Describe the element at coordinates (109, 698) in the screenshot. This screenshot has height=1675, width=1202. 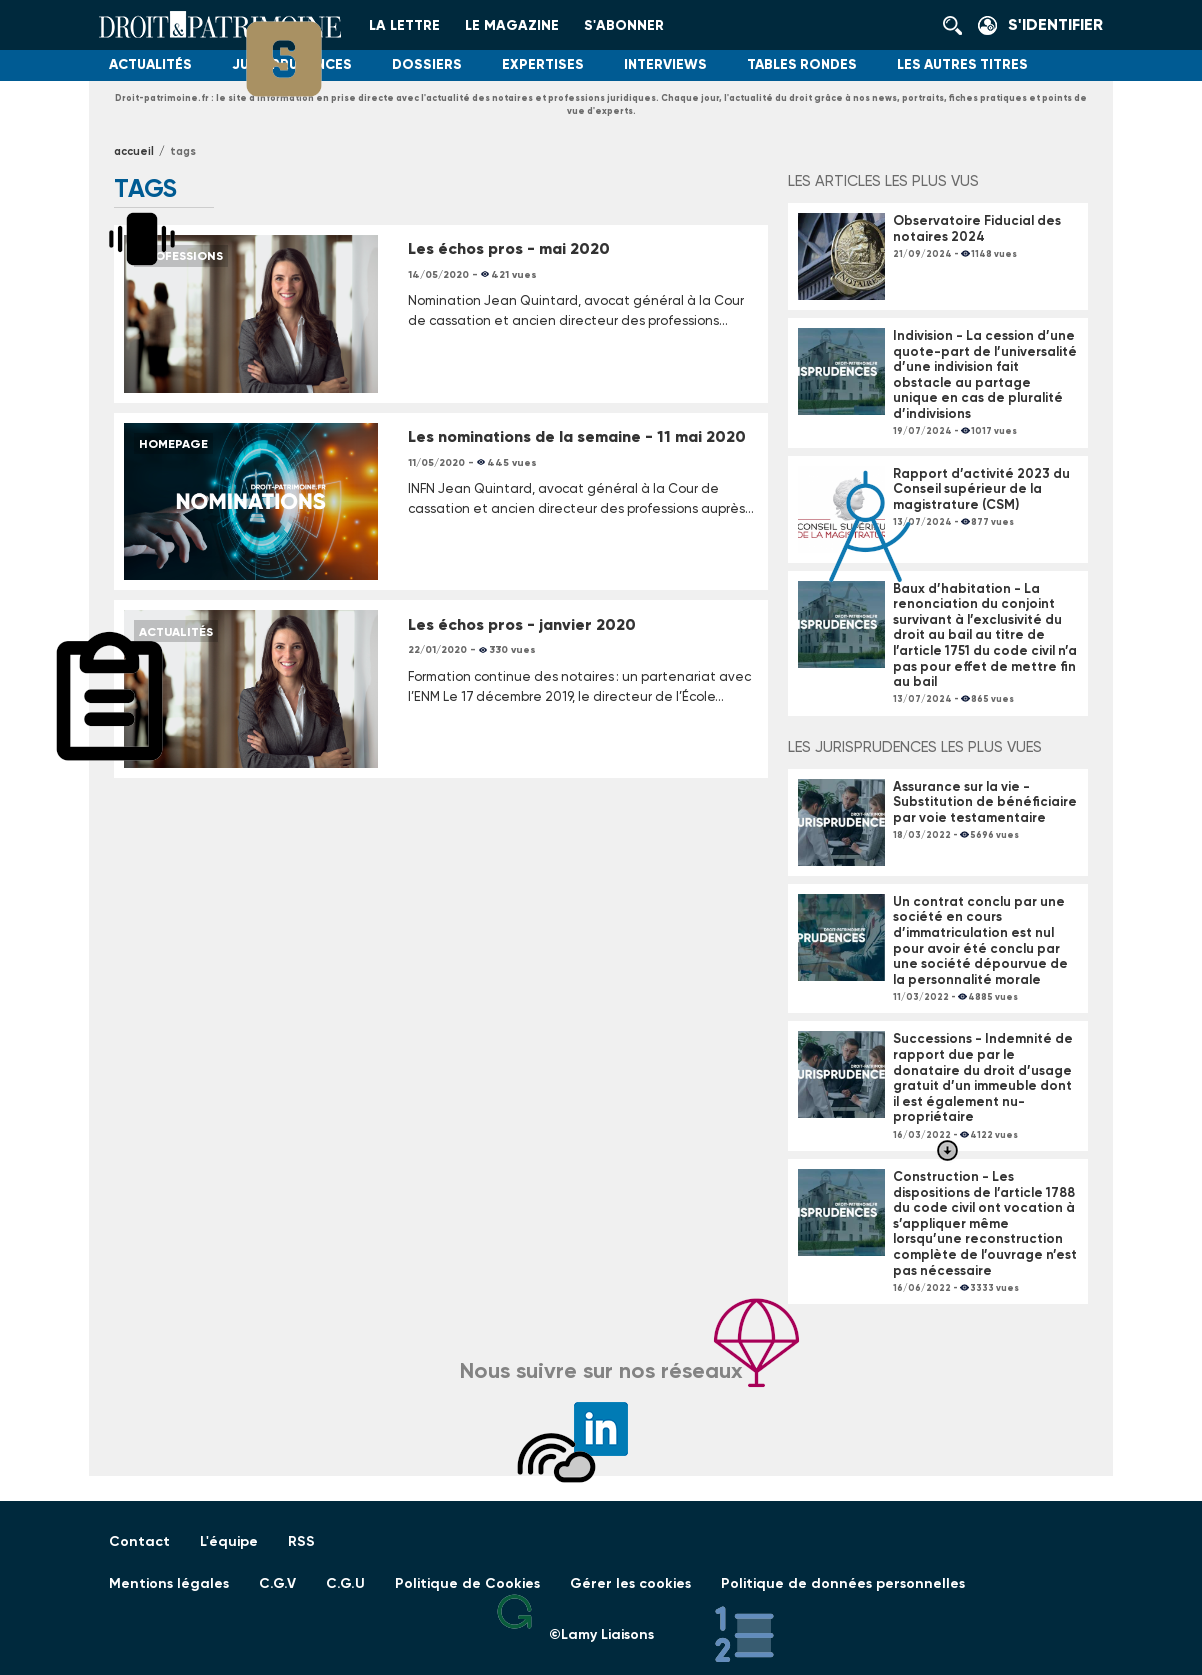
I see `view clipboard contents` at that location.